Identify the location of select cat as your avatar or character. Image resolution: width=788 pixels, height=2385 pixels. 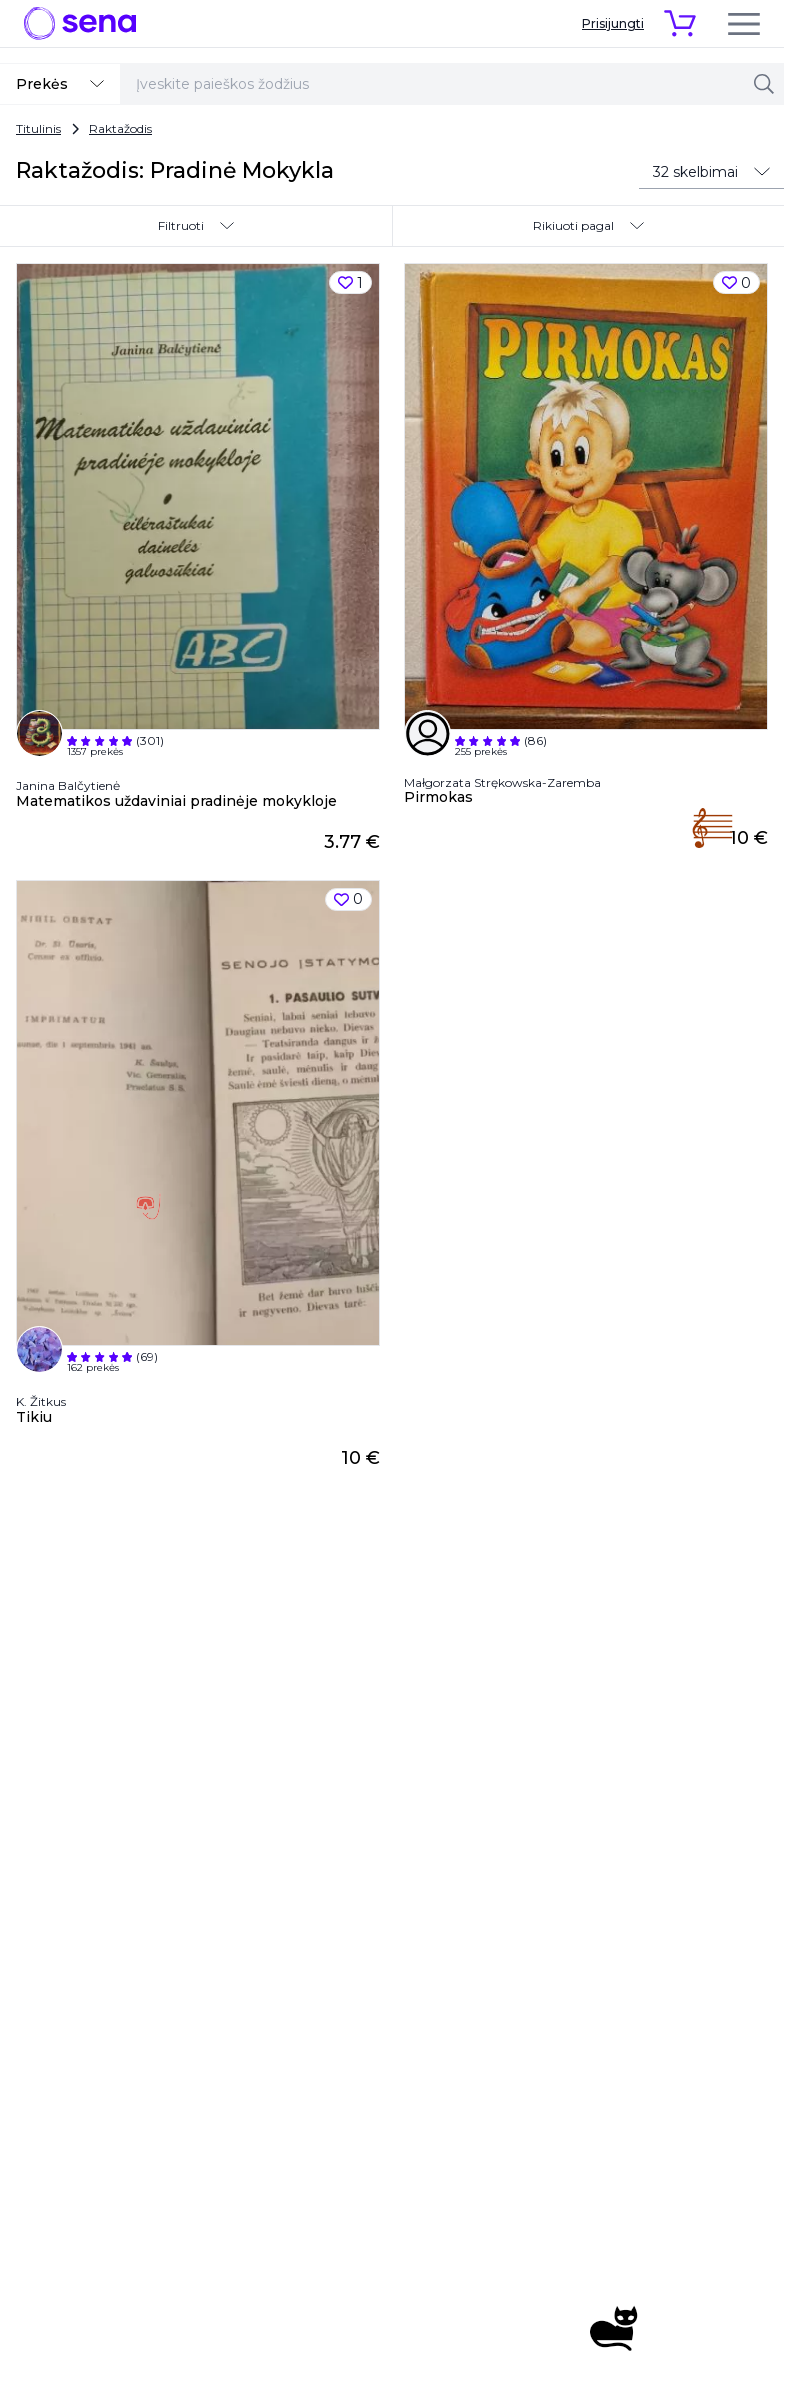
(613, 2327).